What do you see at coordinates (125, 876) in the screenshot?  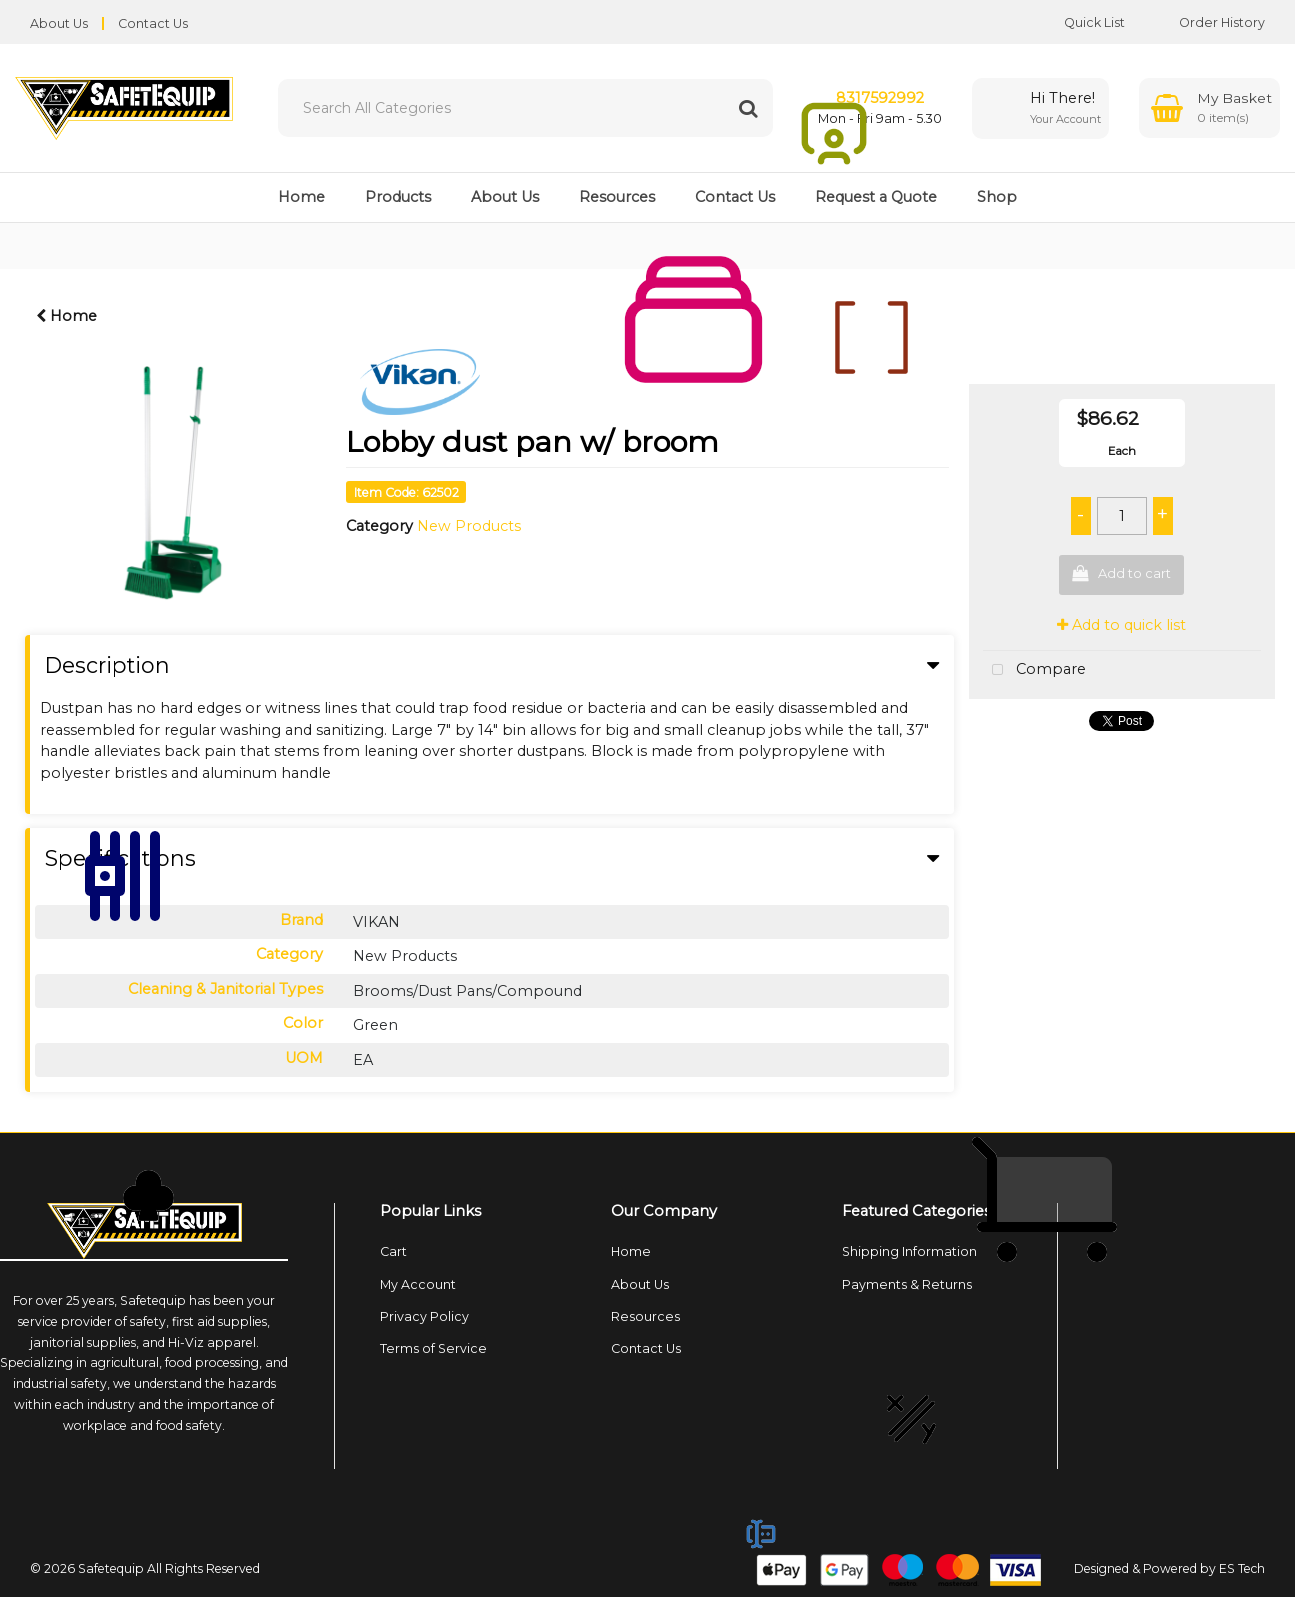 I see `indicates a prison or correctional facility location` at bounding box center [125, 876].